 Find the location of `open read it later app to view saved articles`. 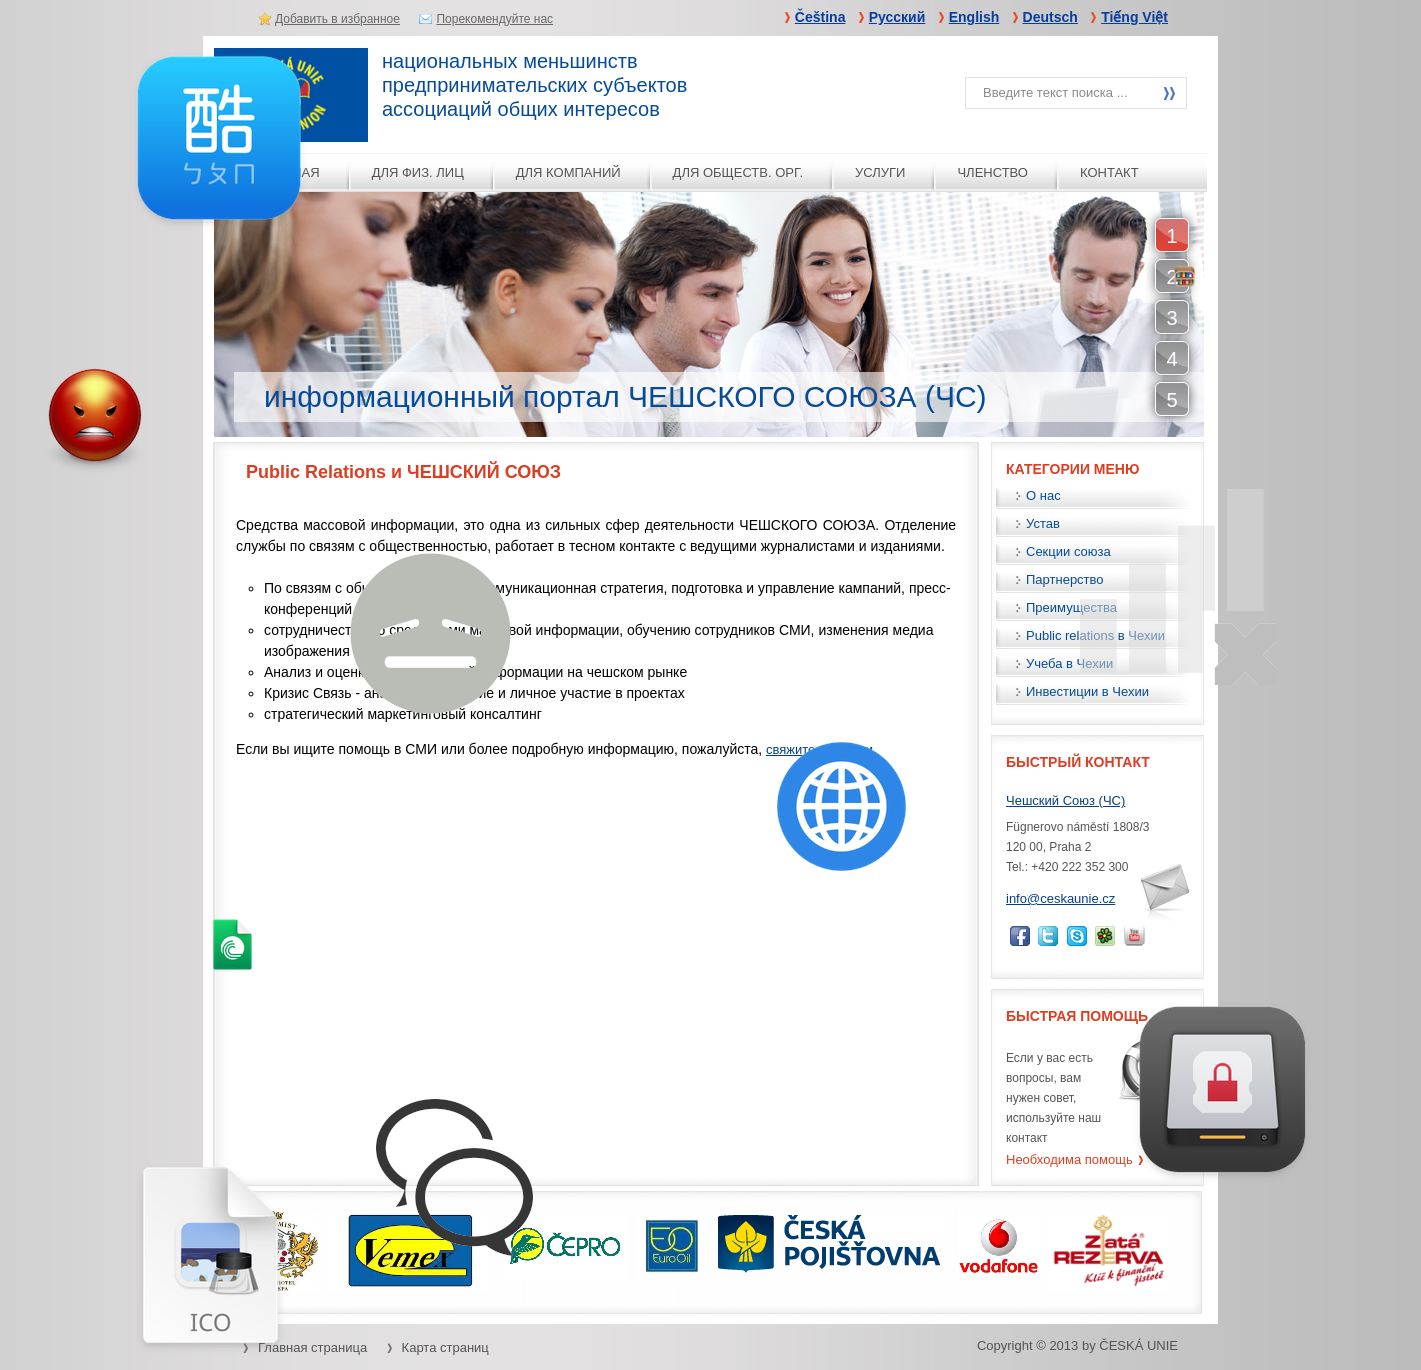

open read it later app to view saved articles is located at coordinates (1184, 276).